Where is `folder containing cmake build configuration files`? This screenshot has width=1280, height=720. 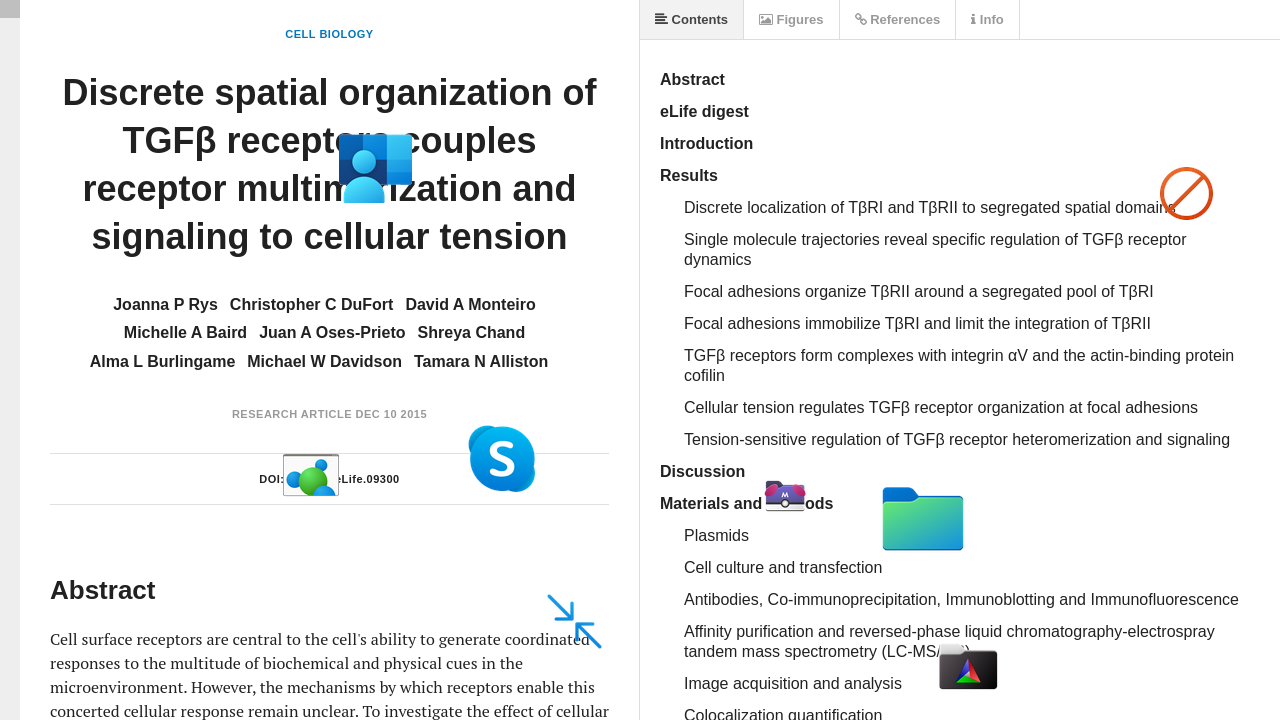
folder containing cmake build configuration files is located at coordinates (968, 668).